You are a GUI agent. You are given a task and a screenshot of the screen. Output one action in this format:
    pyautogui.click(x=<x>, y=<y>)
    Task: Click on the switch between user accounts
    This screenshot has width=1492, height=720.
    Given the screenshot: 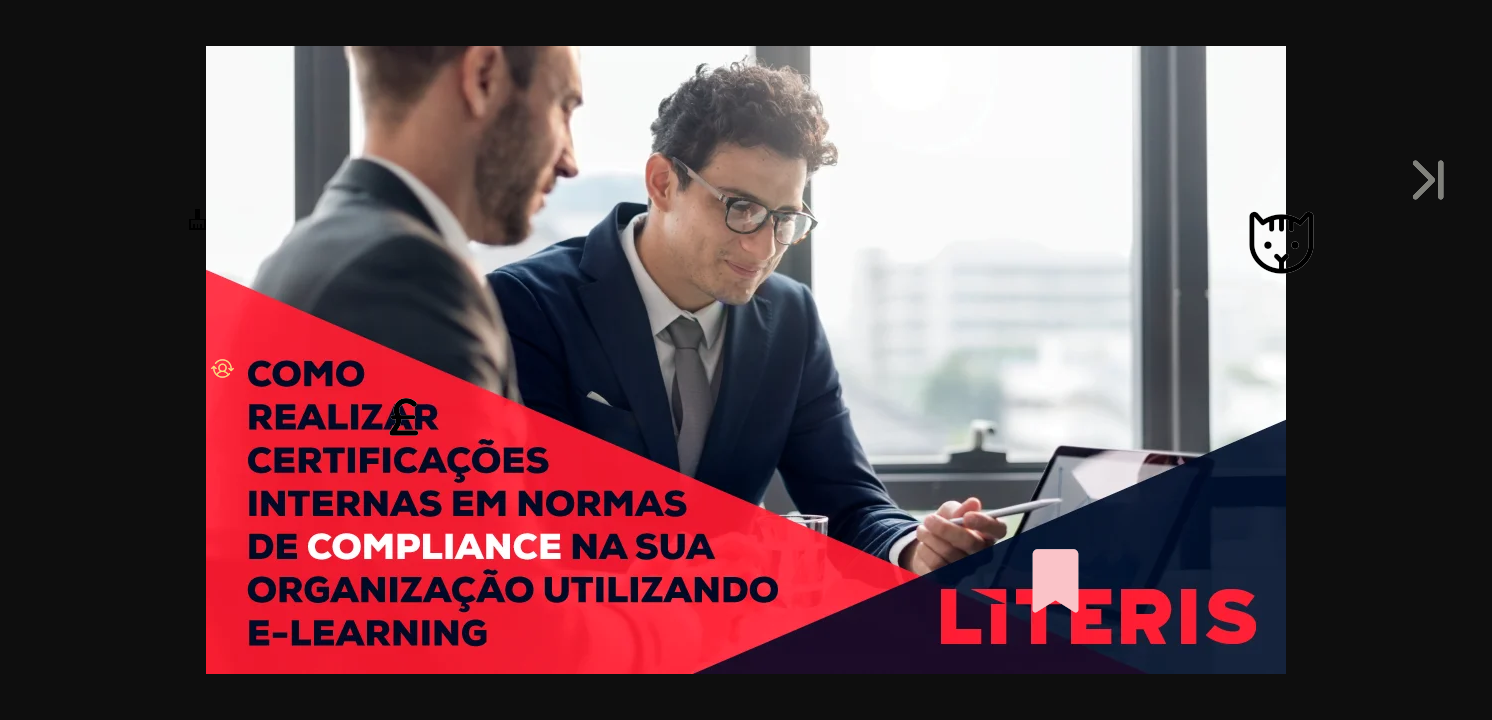 What is the action you would take?
    pyautogui.click(x=222, y=368)
    